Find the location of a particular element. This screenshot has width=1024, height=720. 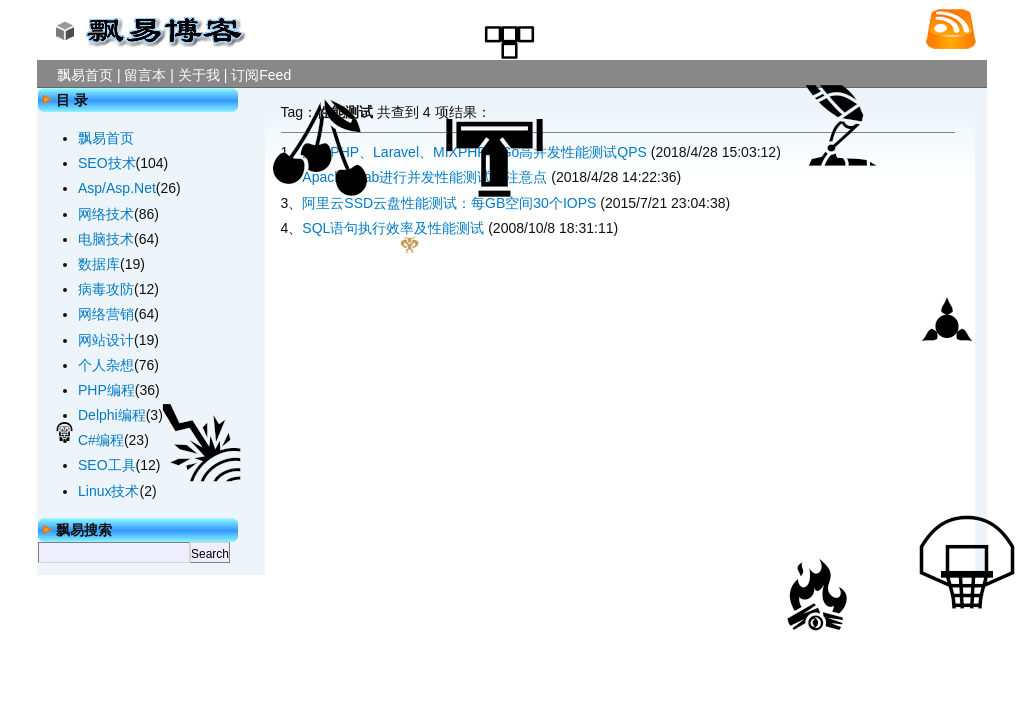

indicates bonus or reward in a game is located at coordinates (320, 146).